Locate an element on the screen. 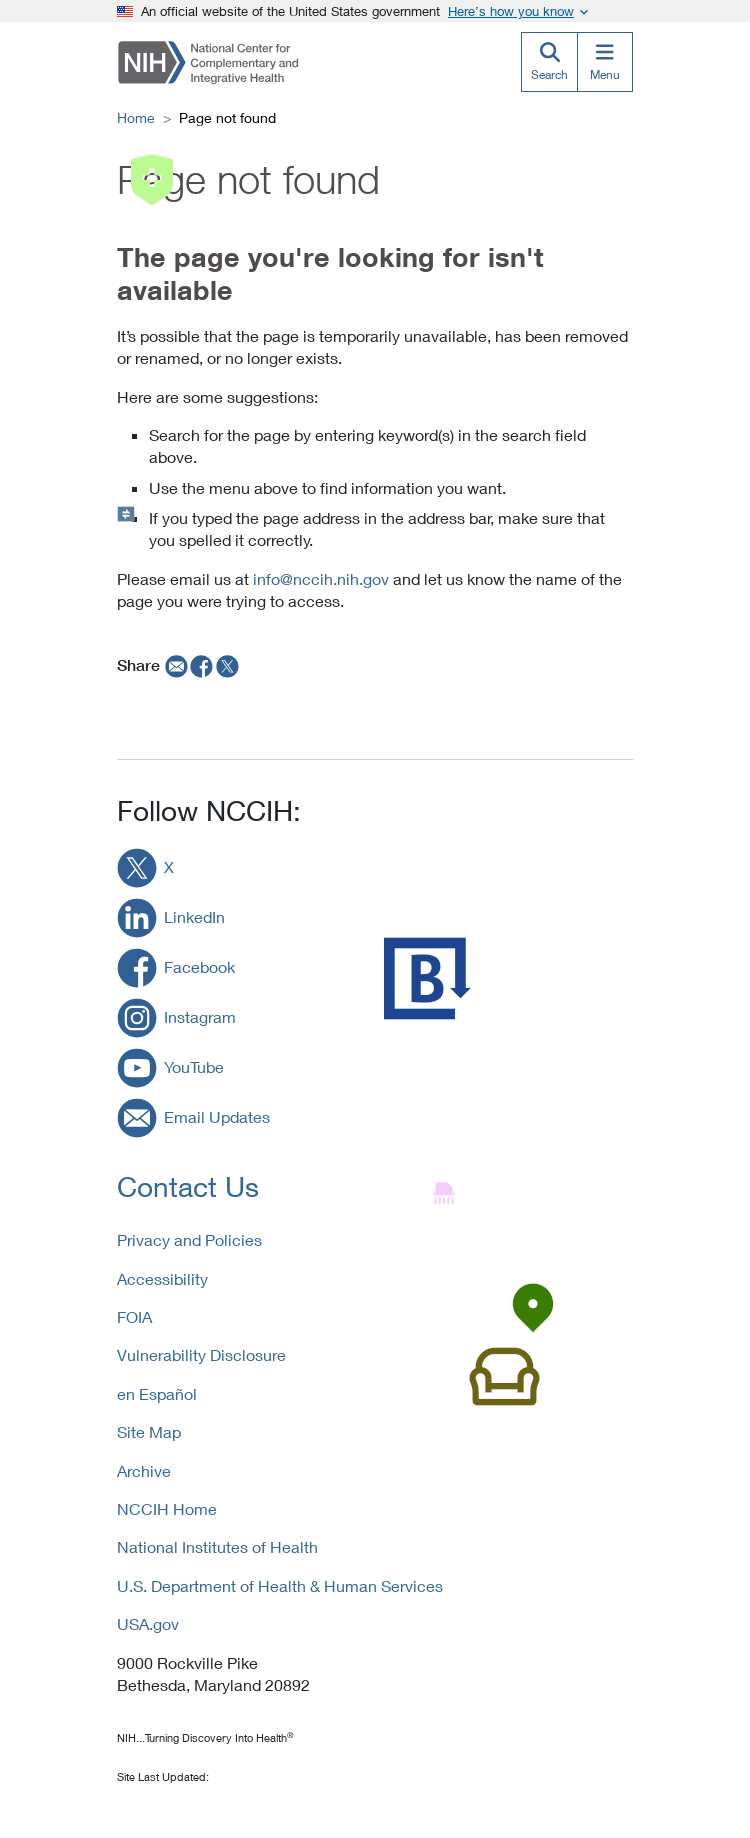  permanently delete or shred a document is located at coordinates (444, 1193).